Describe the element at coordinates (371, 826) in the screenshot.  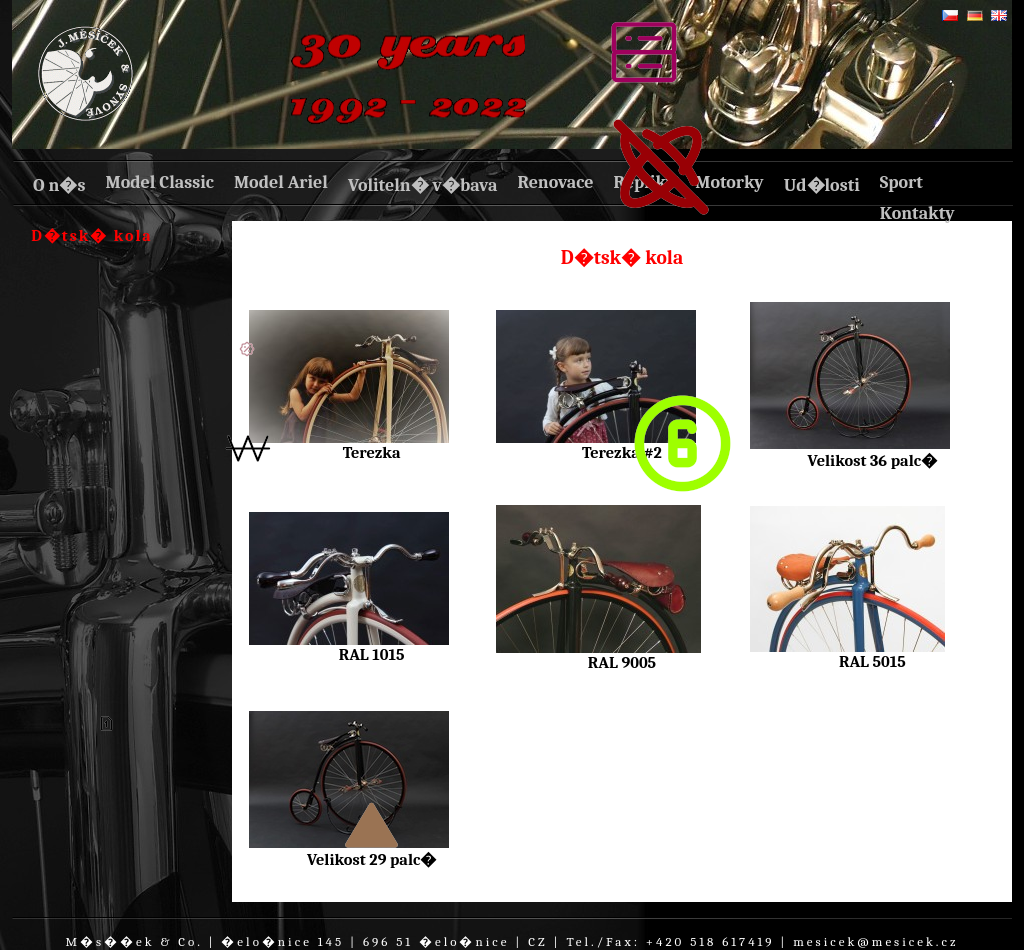
I see `vercel platform logo` at that location.